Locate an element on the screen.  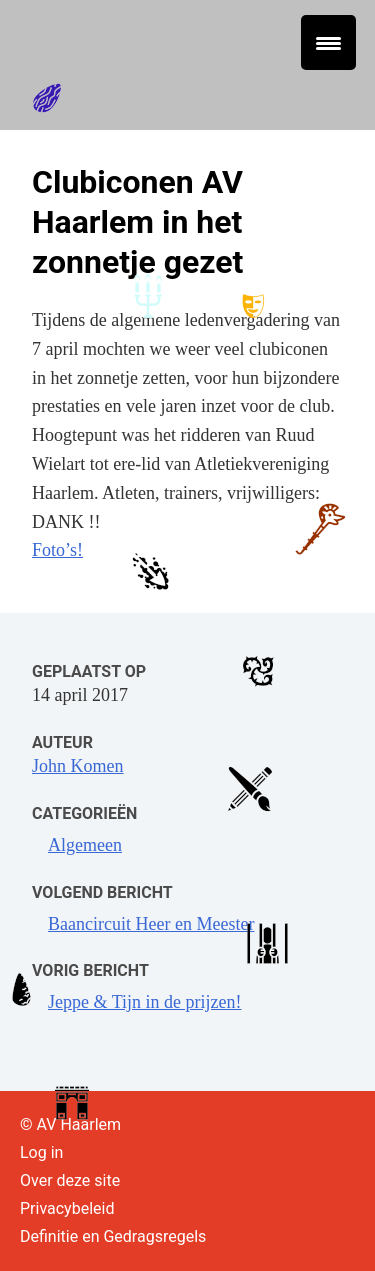
equip poison-tipped arrow or projectile is located at coordinates (150, 571).